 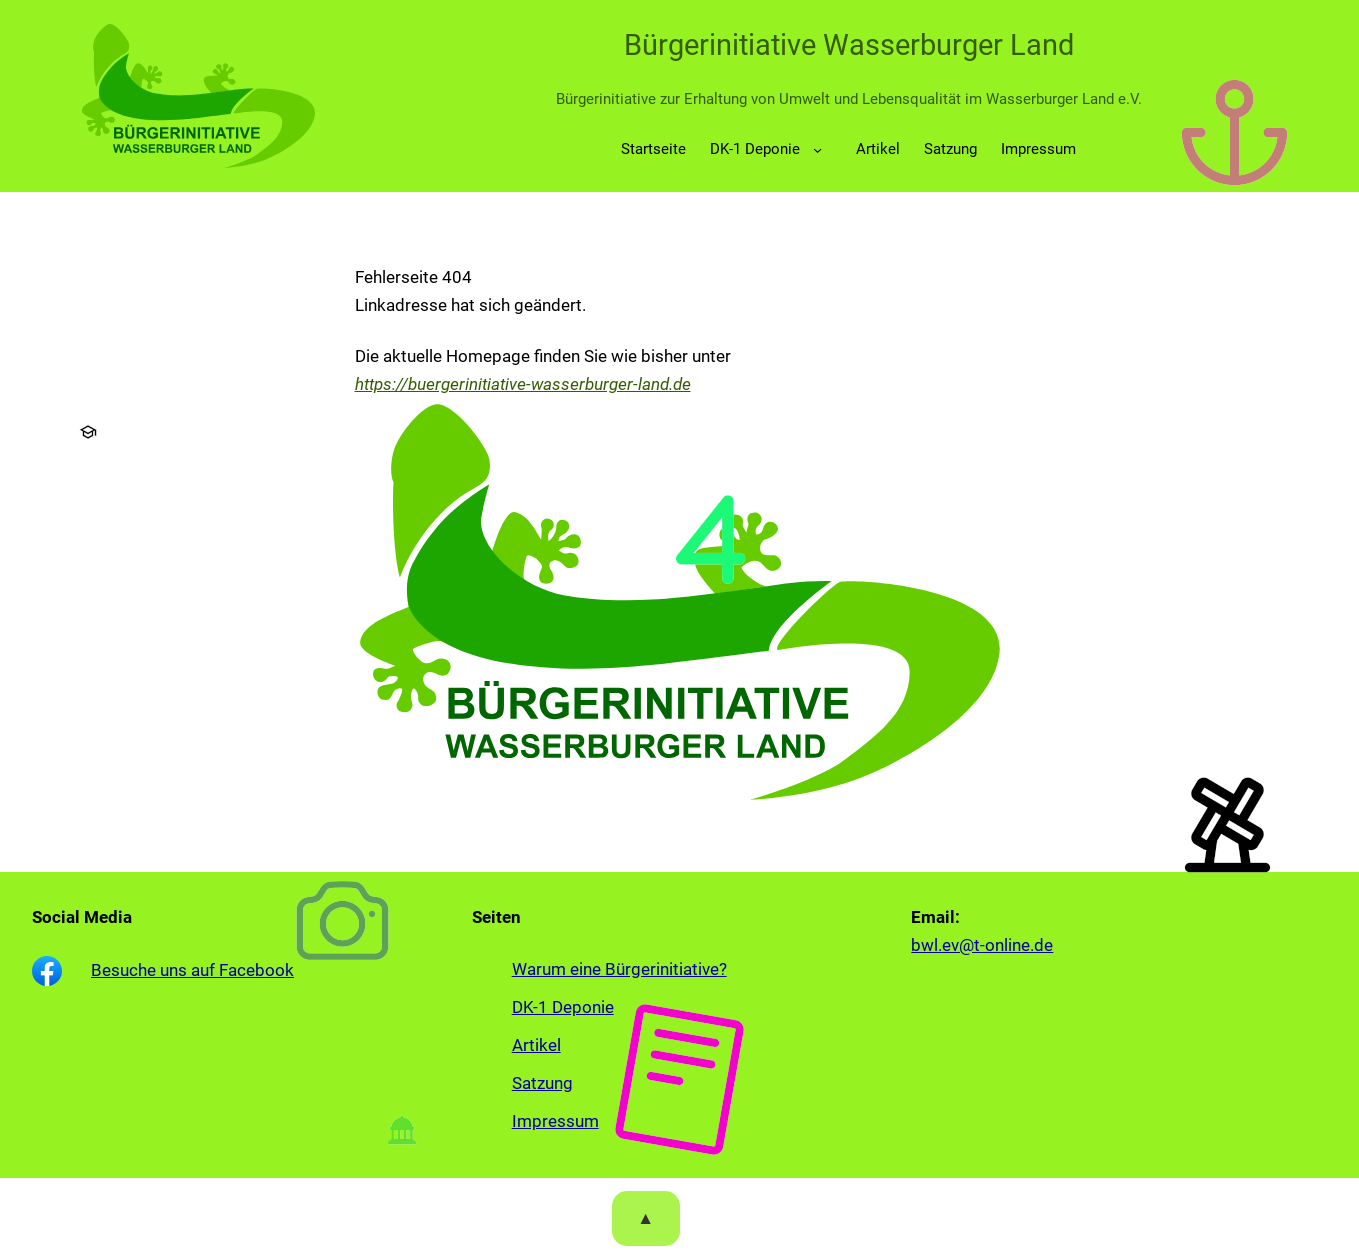 I want to click on indicates step four in a multi-step process, so click(x=712, y=539).